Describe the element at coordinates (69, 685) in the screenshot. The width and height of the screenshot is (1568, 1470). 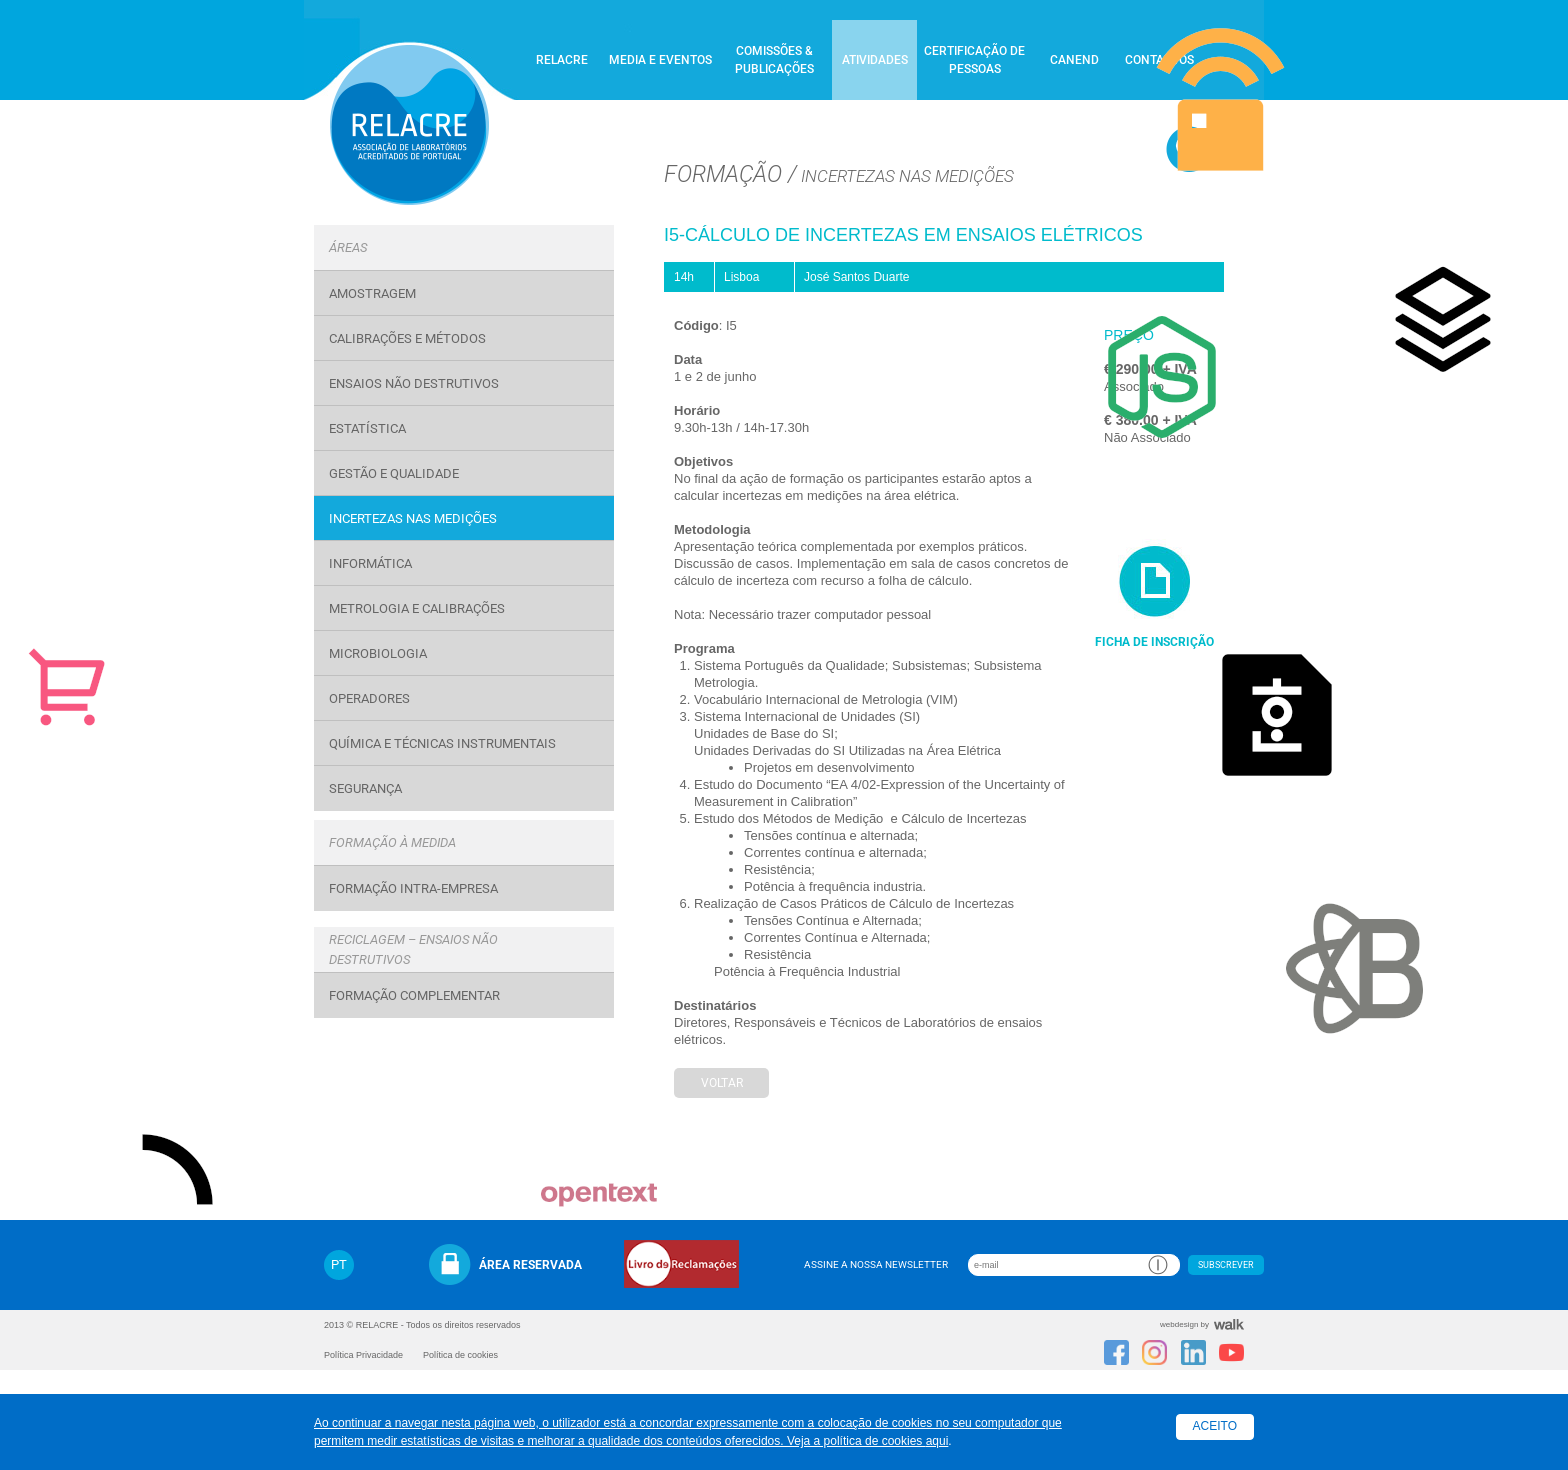
I see `view your shopping cart` at that location.